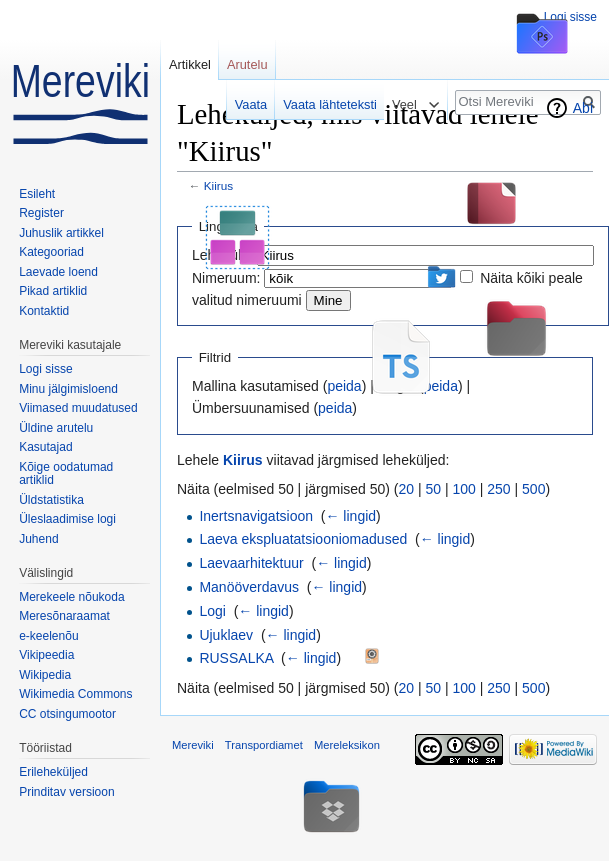 Image resolution: width=609 pixels, height=861 pixels. I want to click on open folder containing Twitter-related files, so click(441, 277).